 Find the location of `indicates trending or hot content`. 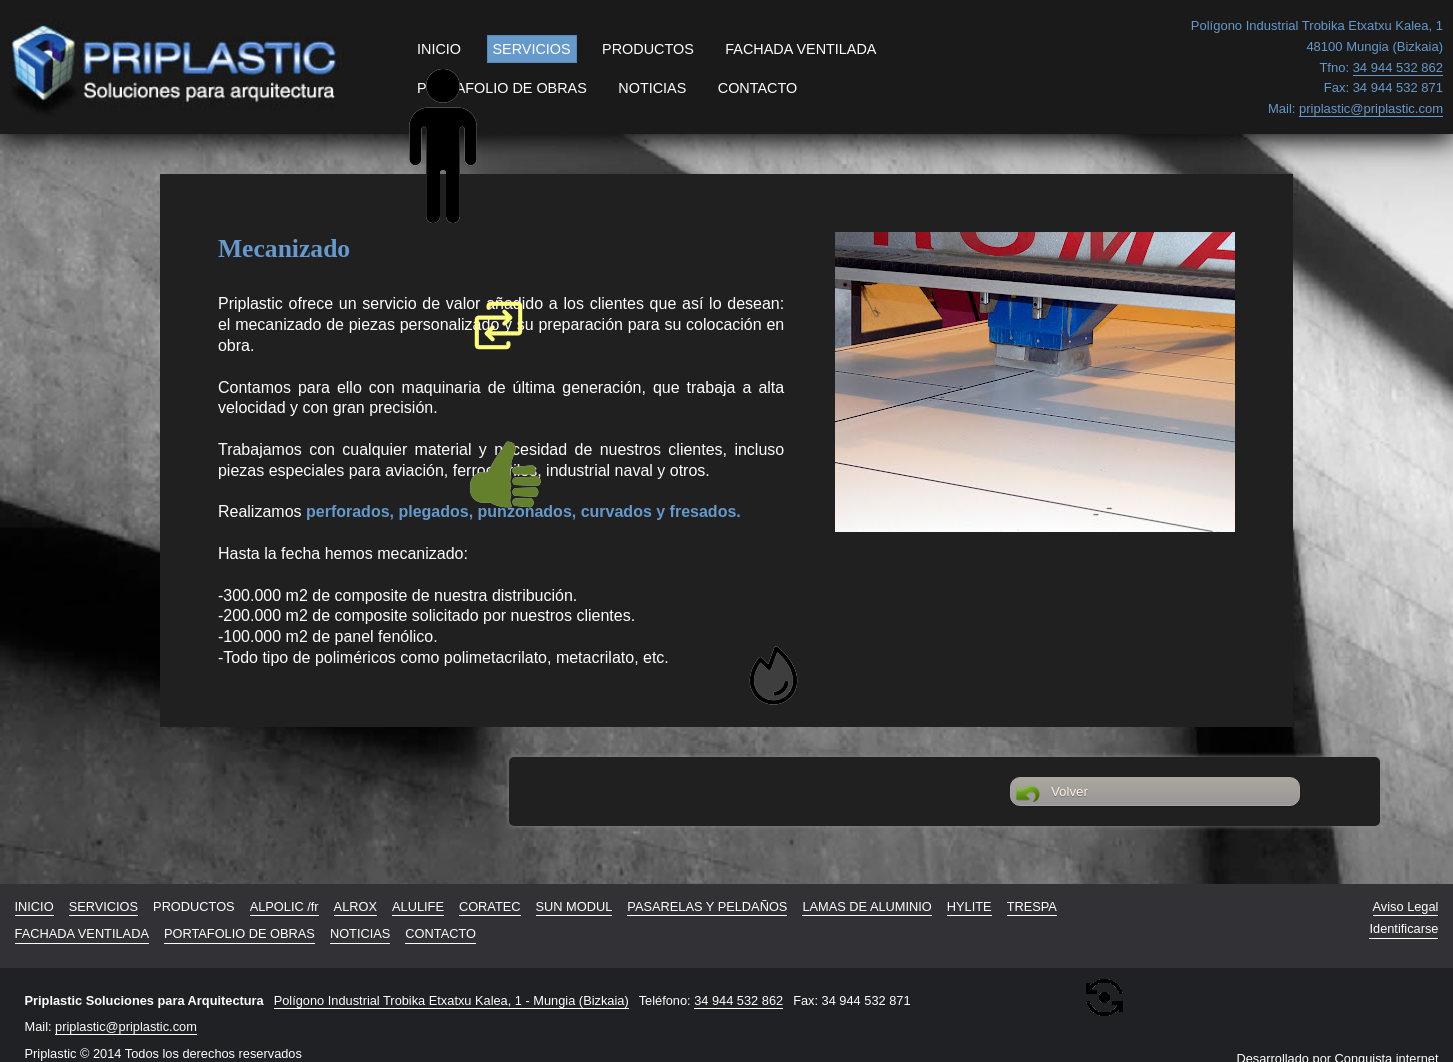

indicates trending or hot content is located at coordinates (773, 676).